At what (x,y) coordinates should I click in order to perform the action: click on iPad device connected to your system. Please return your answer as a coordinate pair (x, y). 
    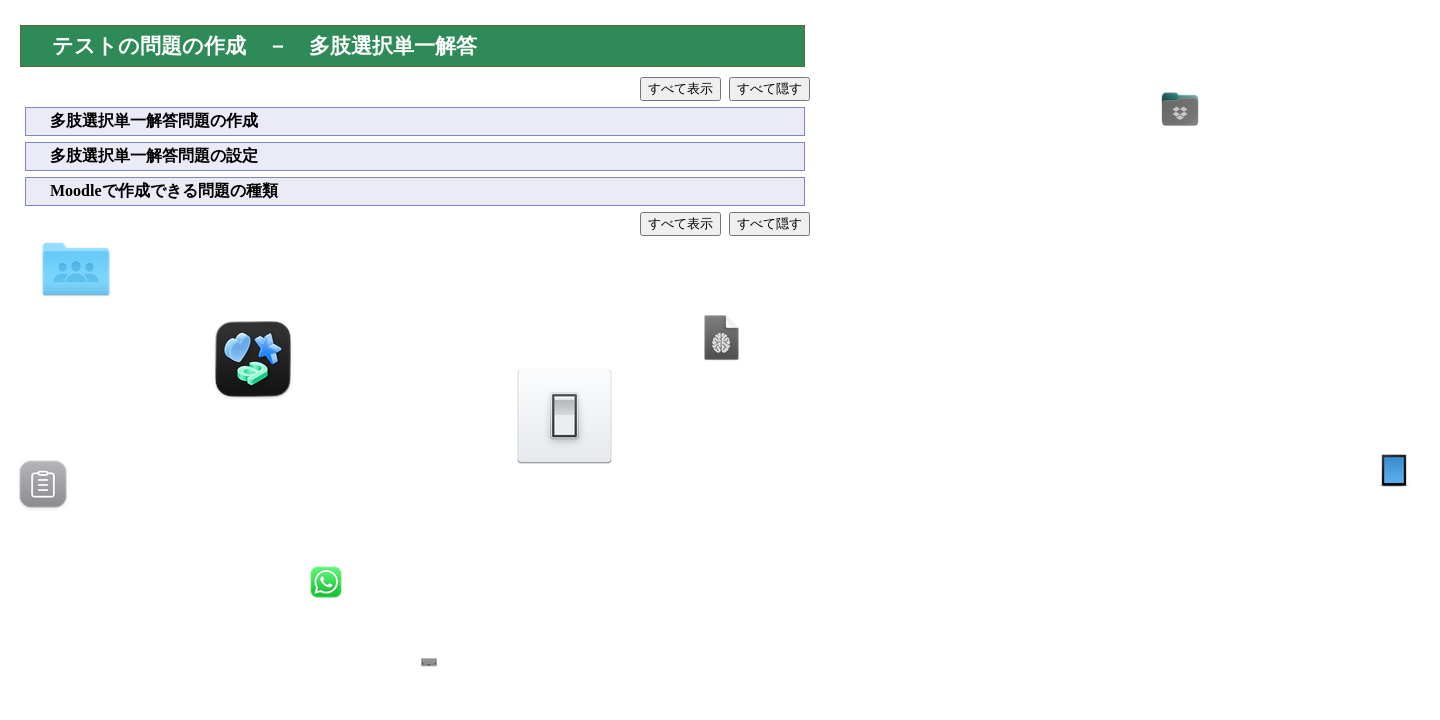
    Looking at the image, I should click on (1394, 470).